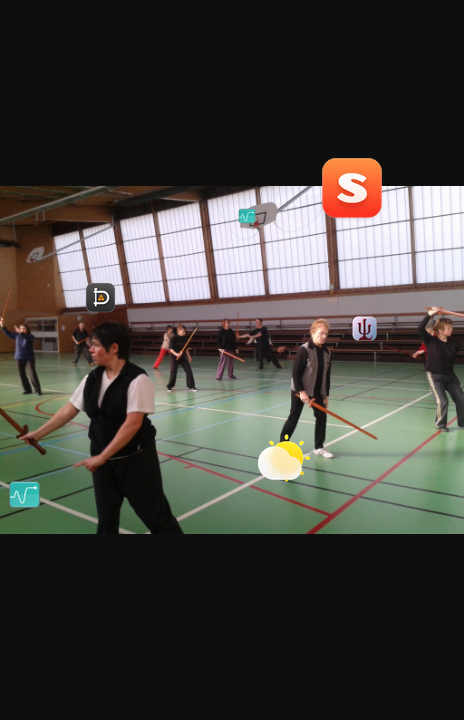  Describe the element at coordinates (24, 494) in the screenshot. I see `open system resource monitor` at that location.